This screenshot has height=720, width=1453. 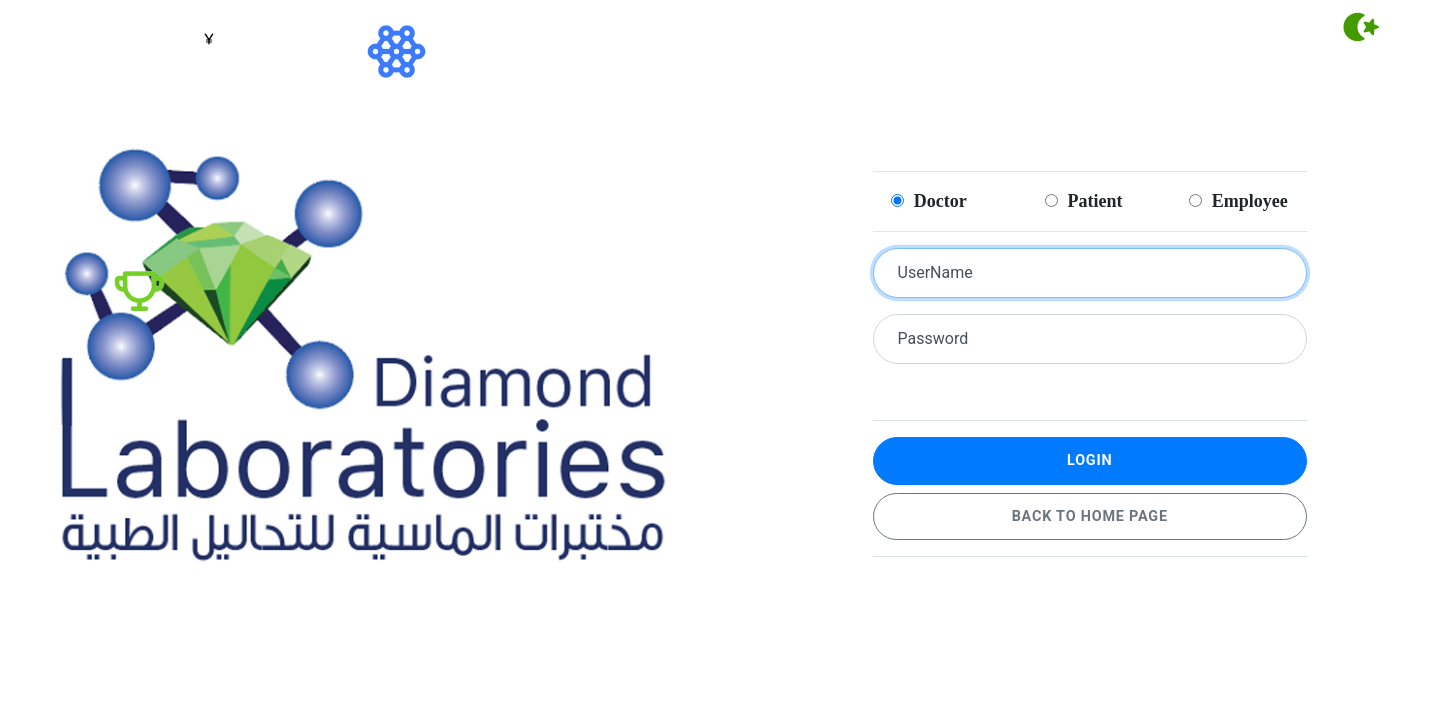 I want to click on view price in japanese yen, so click(x=209, y=39).